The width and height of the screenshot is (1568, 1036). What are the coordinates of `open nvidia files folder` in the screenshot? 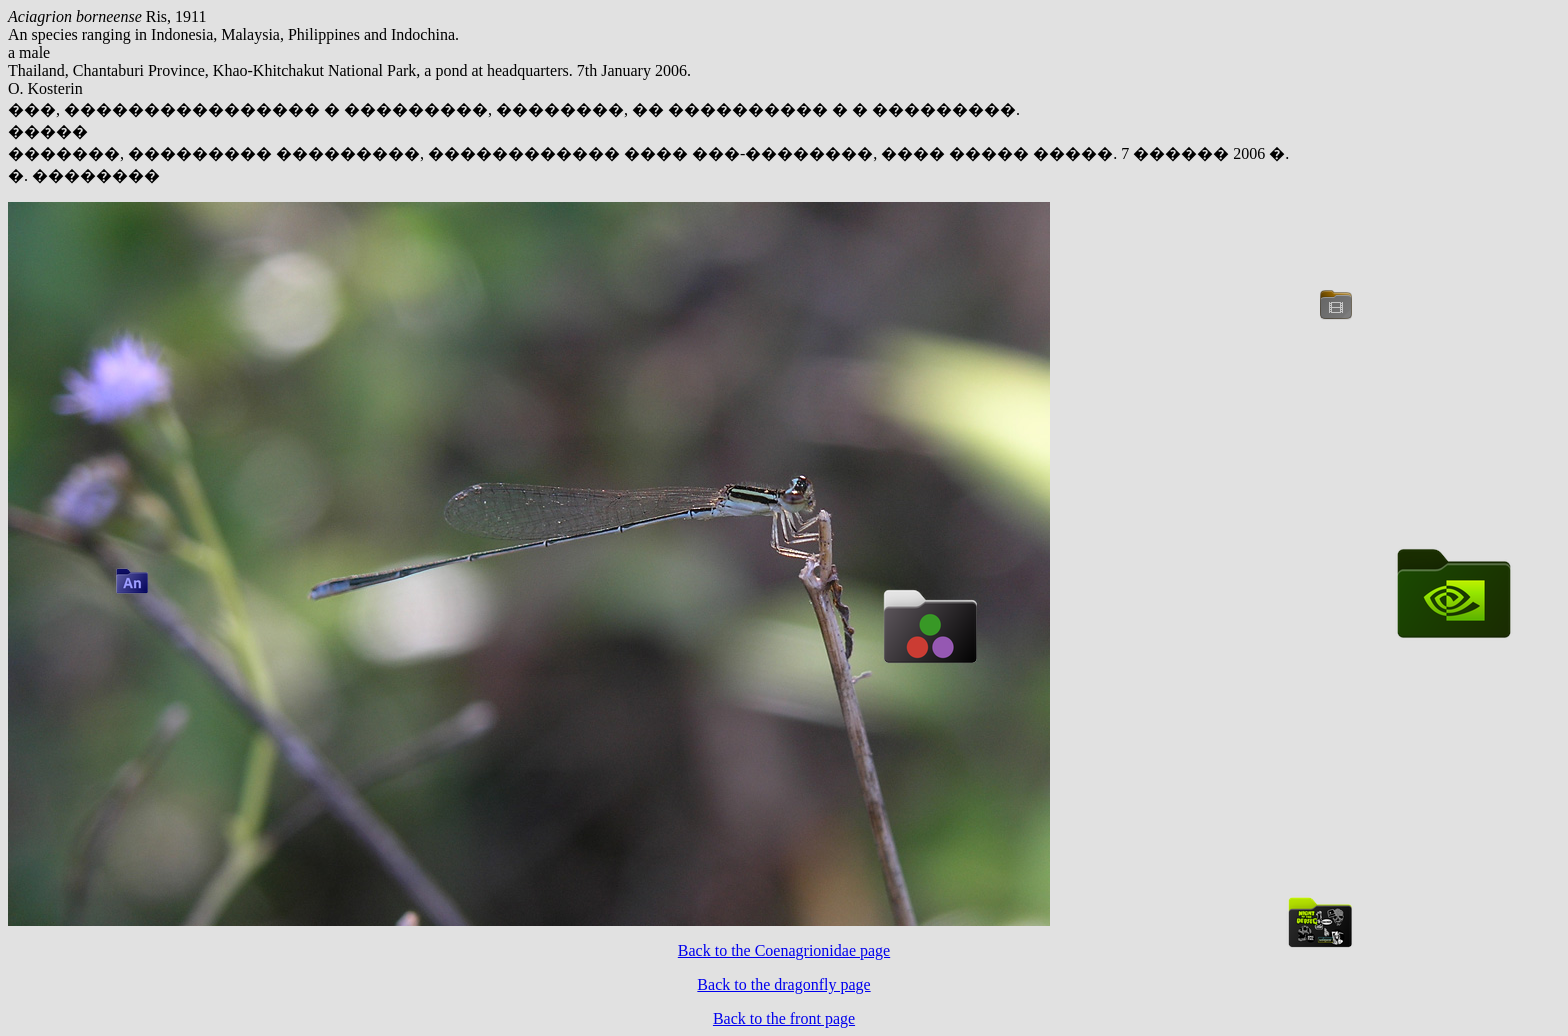 It's located at (1453, 596).